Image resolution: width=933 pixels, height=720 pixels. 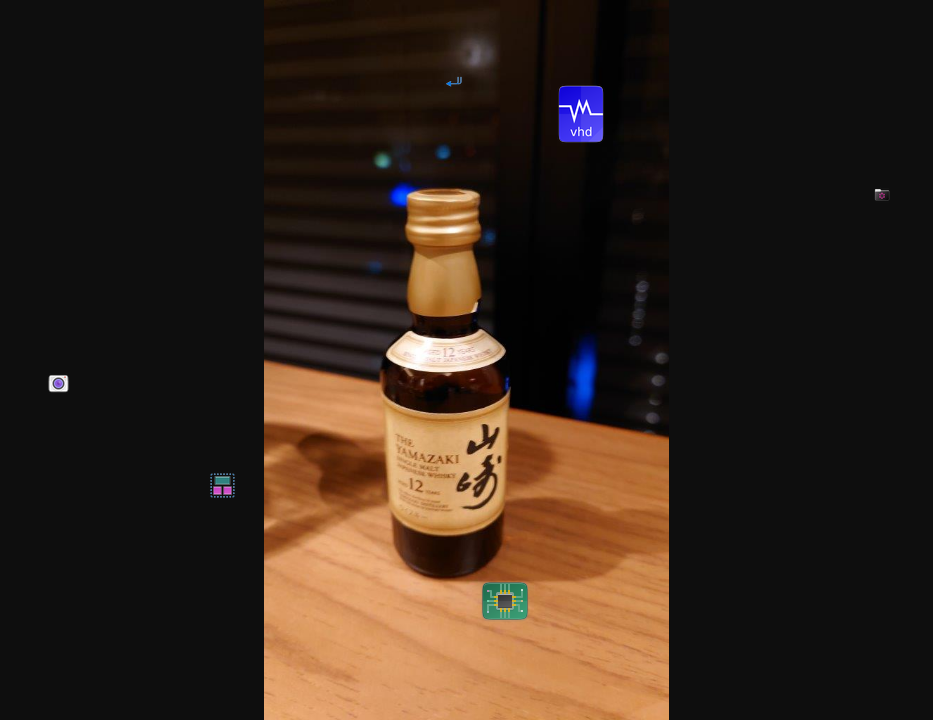 I want to click on open the camera app, so click(x=58, y=383).